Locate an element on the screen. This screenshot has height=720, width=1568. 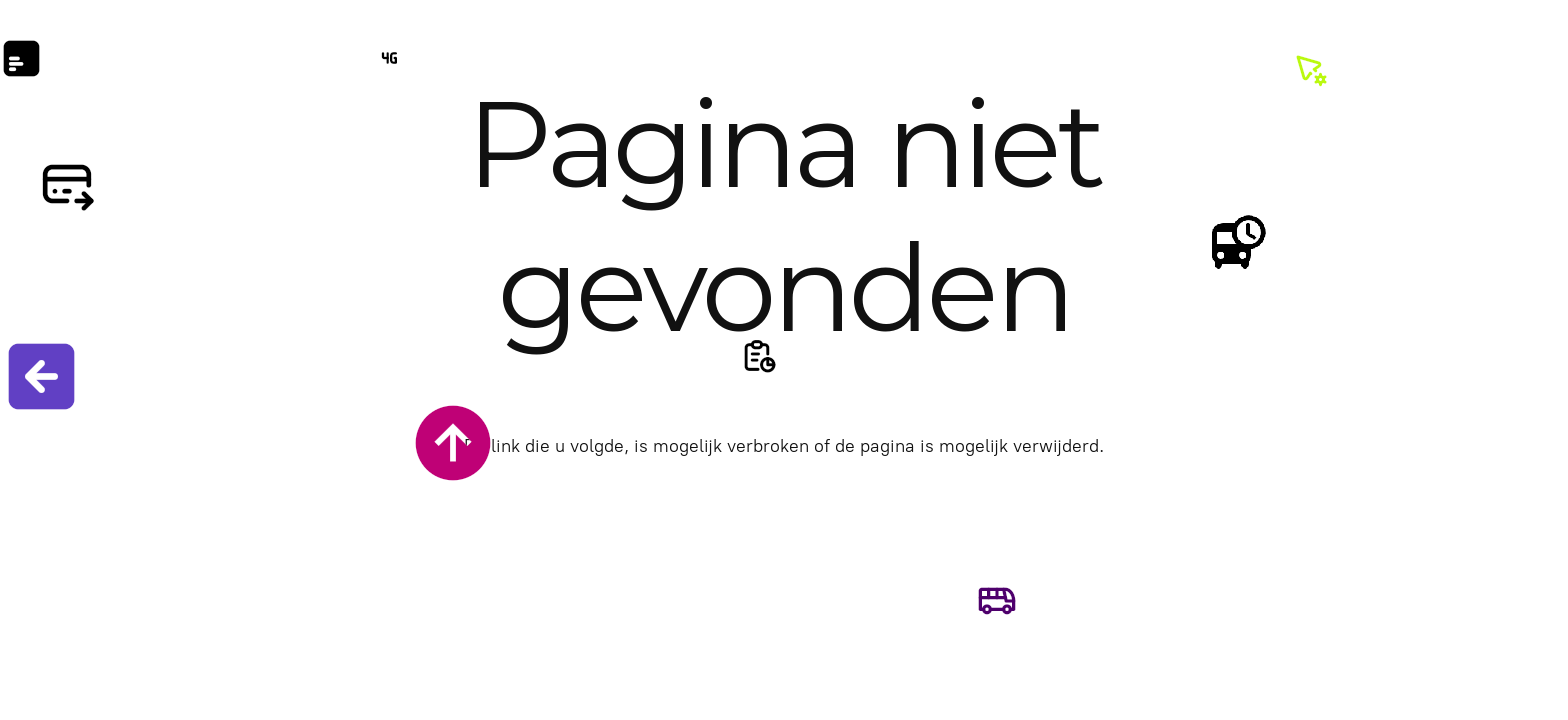
align content to bottom-left of container is located at coordinates (21, 58).